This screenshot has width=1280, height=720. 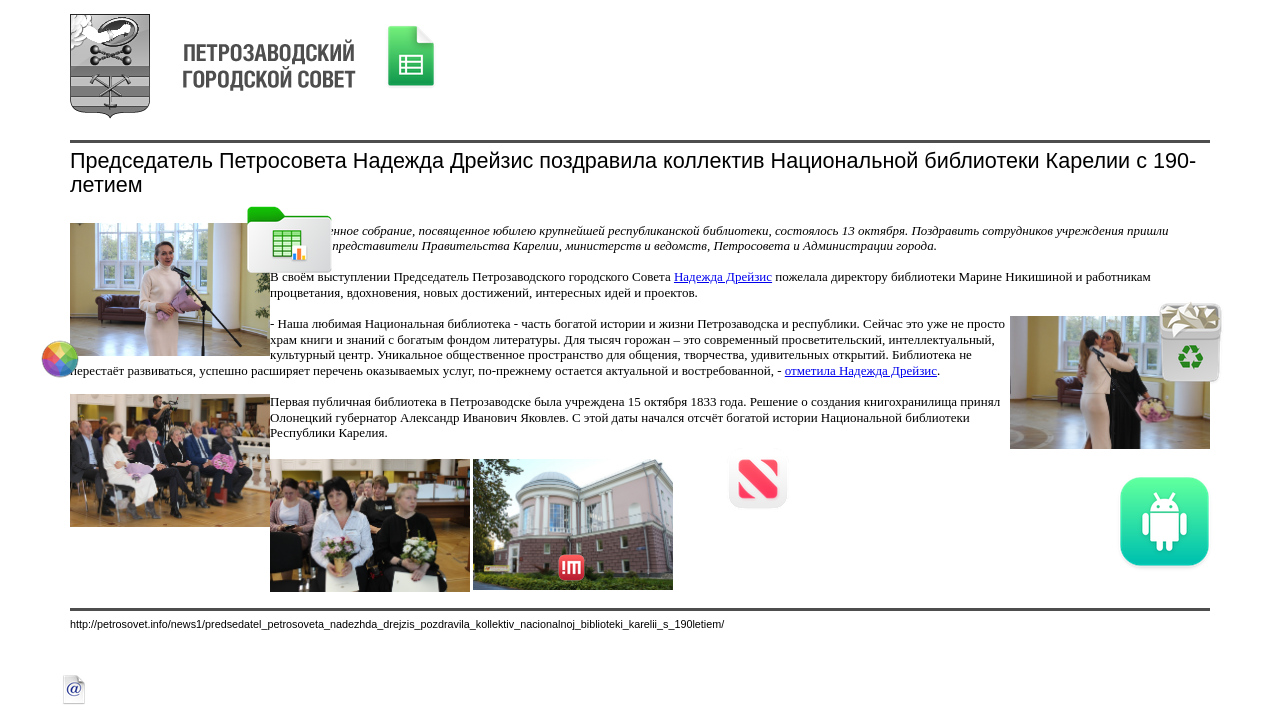 I want to click on open NoMachine remote desktop application, so click(x=571, y=567).